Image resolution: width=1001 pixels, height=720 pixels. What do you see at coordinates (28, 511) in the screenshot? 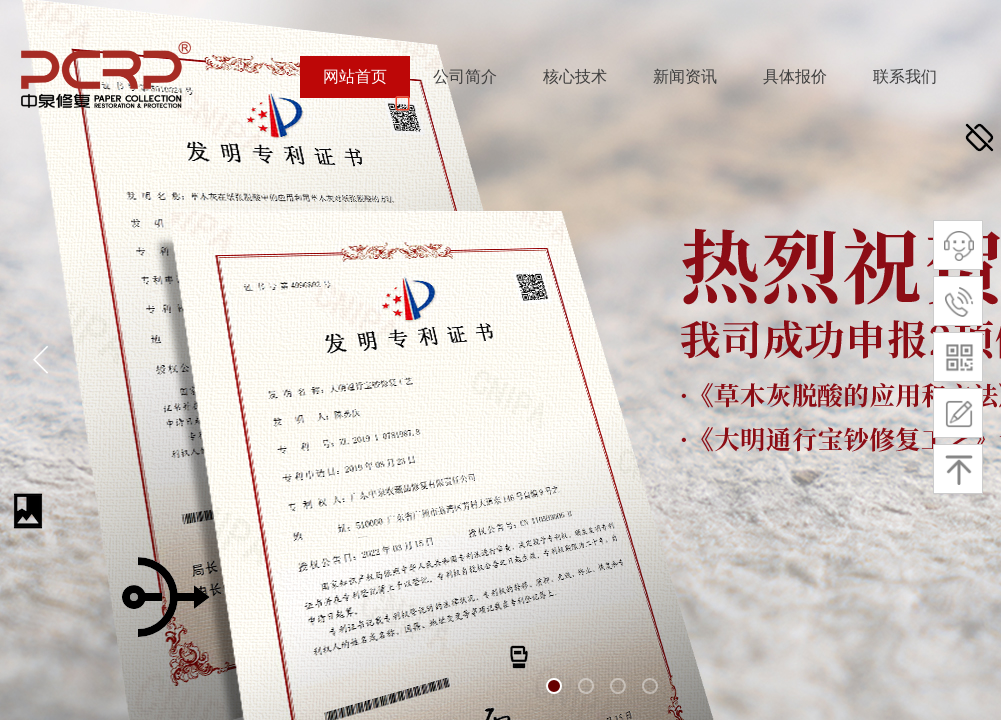
I see `view photo album` at bounding box center [28, 511].